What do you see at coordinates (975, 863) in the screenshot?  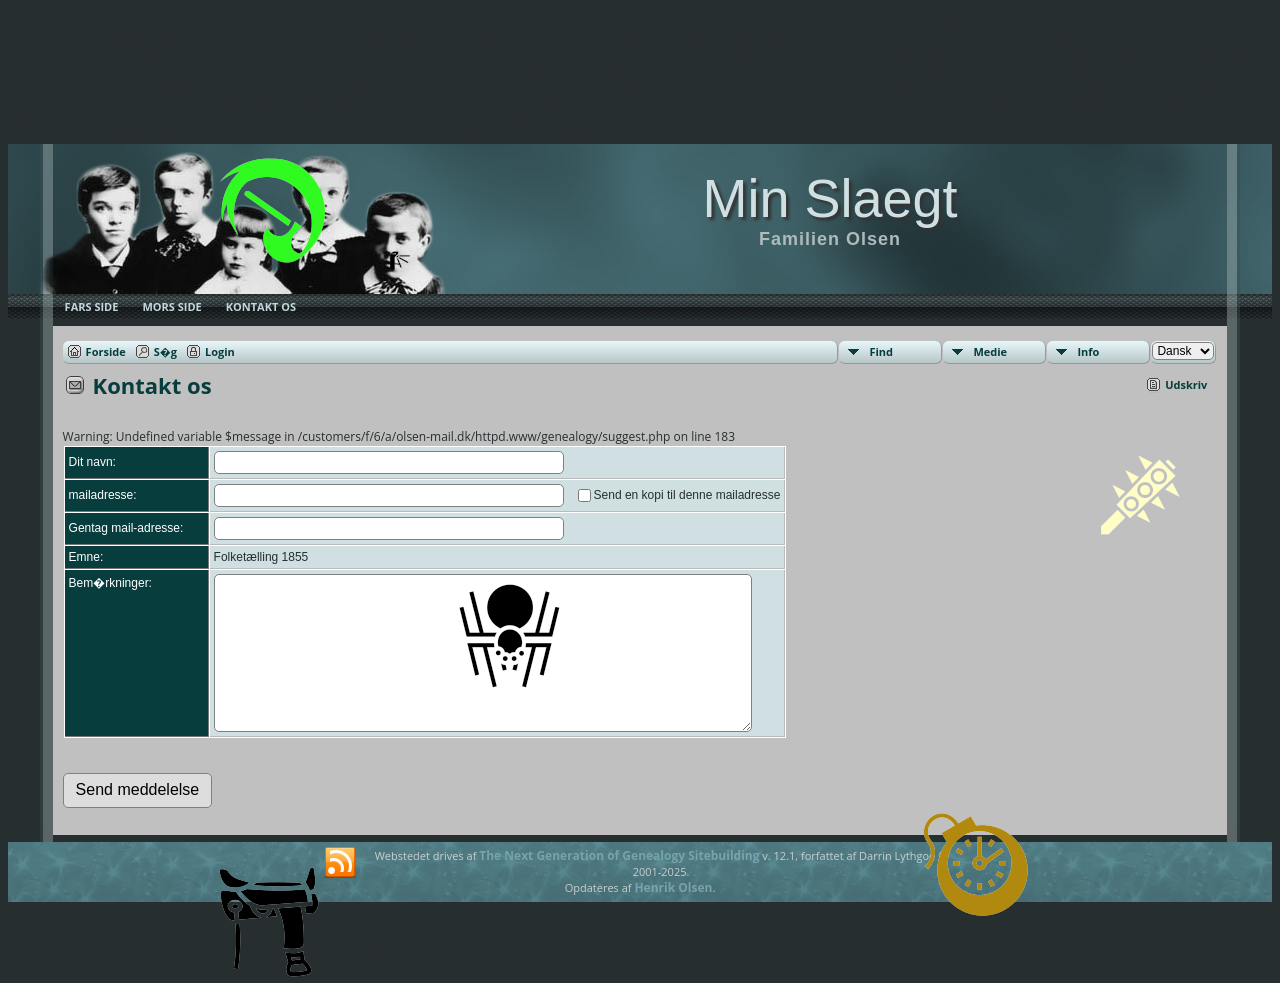 I see `indicates a timed event or countdown` at bounding box center [975, 863].